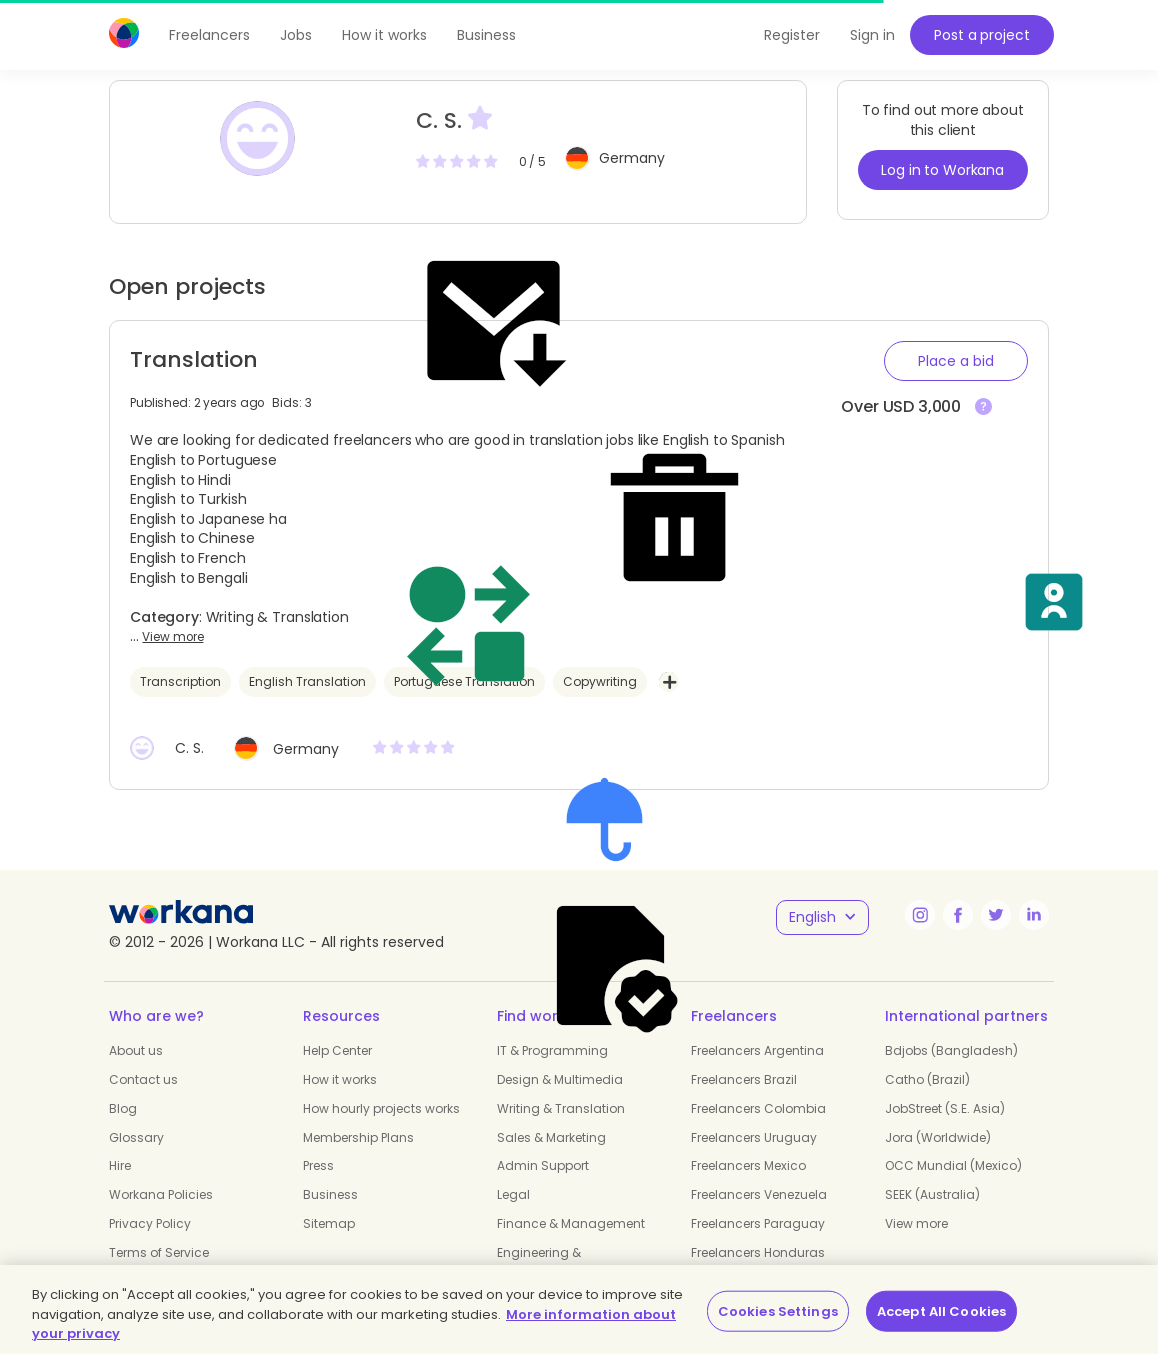  I want to click on delete selected item, so click(674, 517).